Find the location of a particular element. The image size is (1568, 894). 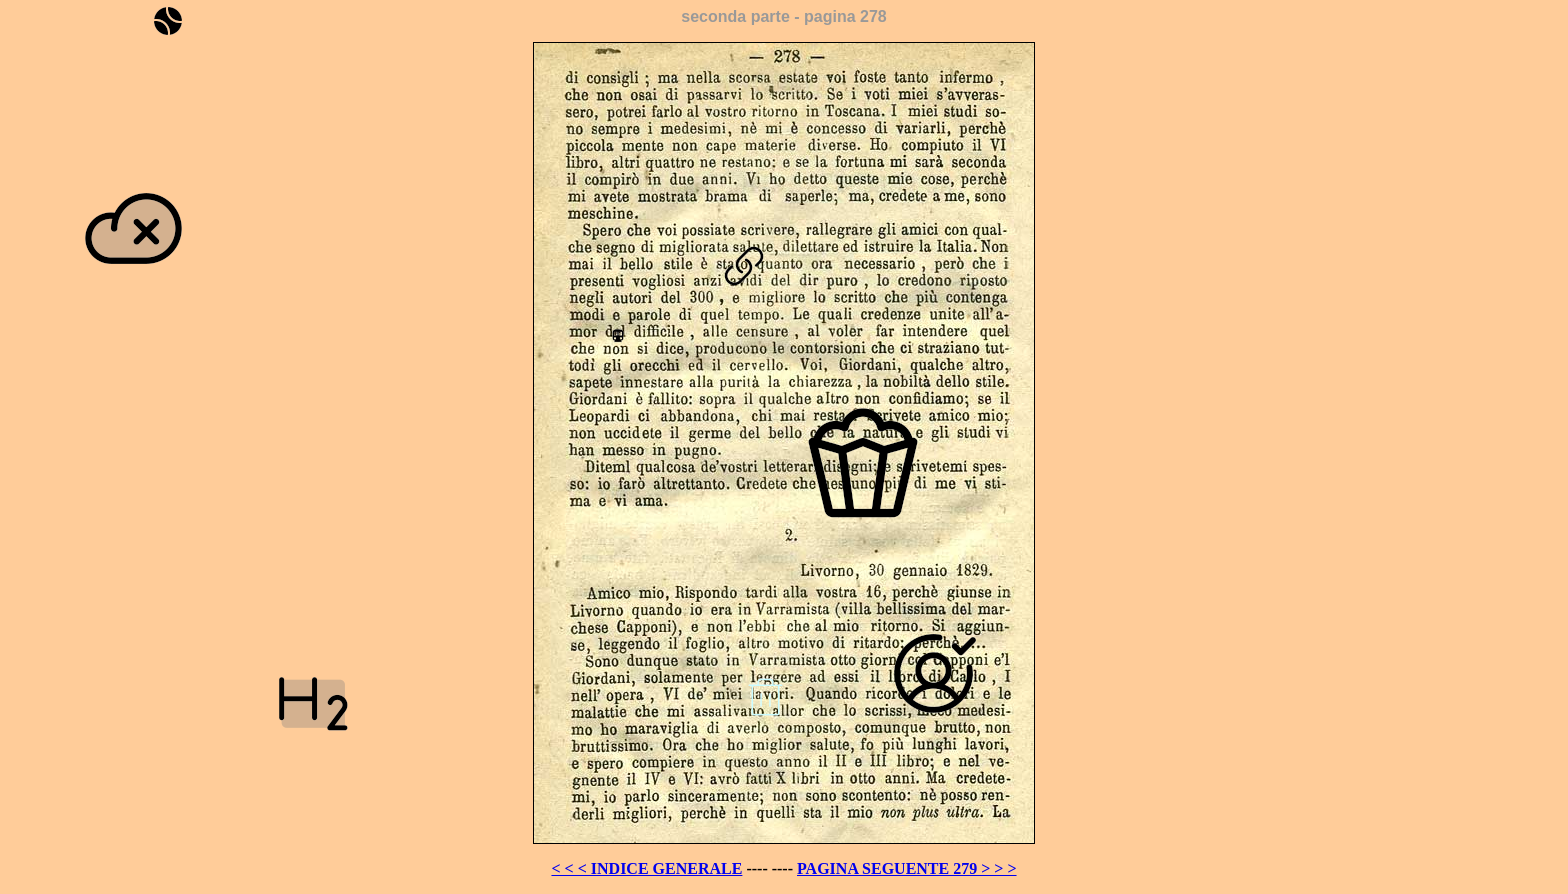

format text as heading level 2 is located at coordinates (309, 702).